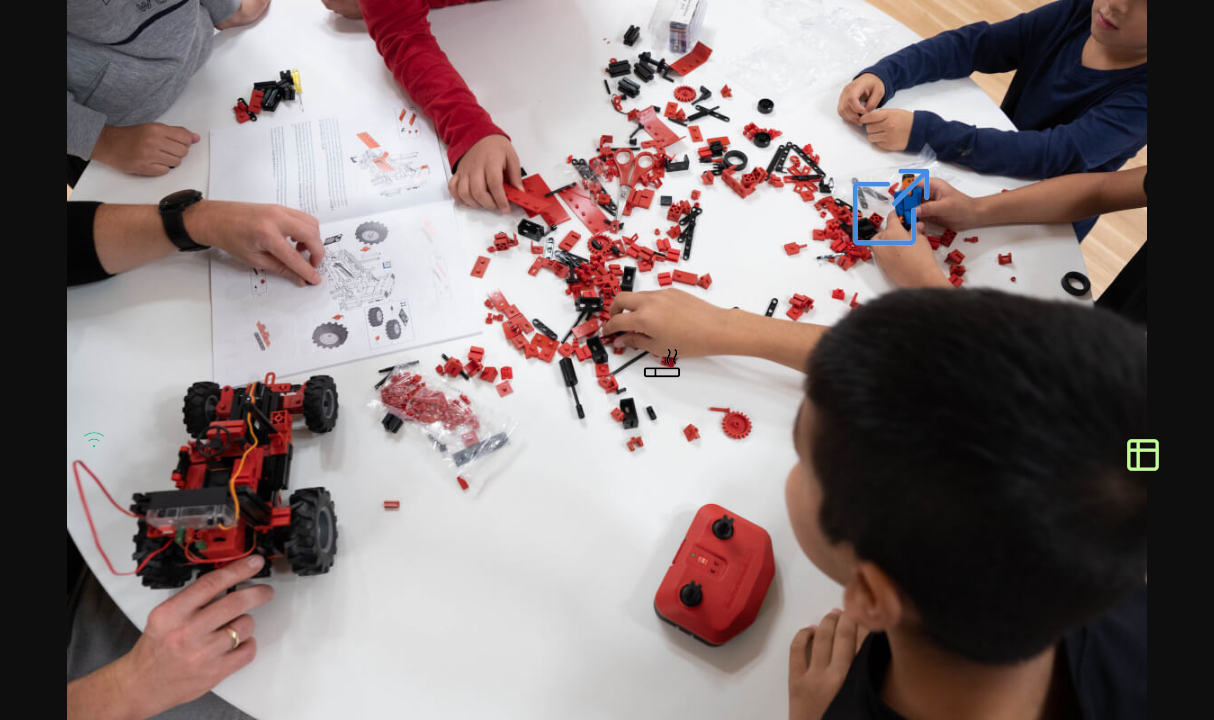 The height and width of the screenshot is (720, 1214). Describe the element at coordinates (94, 436) in the screenshot. I see `indicates moderate wifi signal strength` at that location.